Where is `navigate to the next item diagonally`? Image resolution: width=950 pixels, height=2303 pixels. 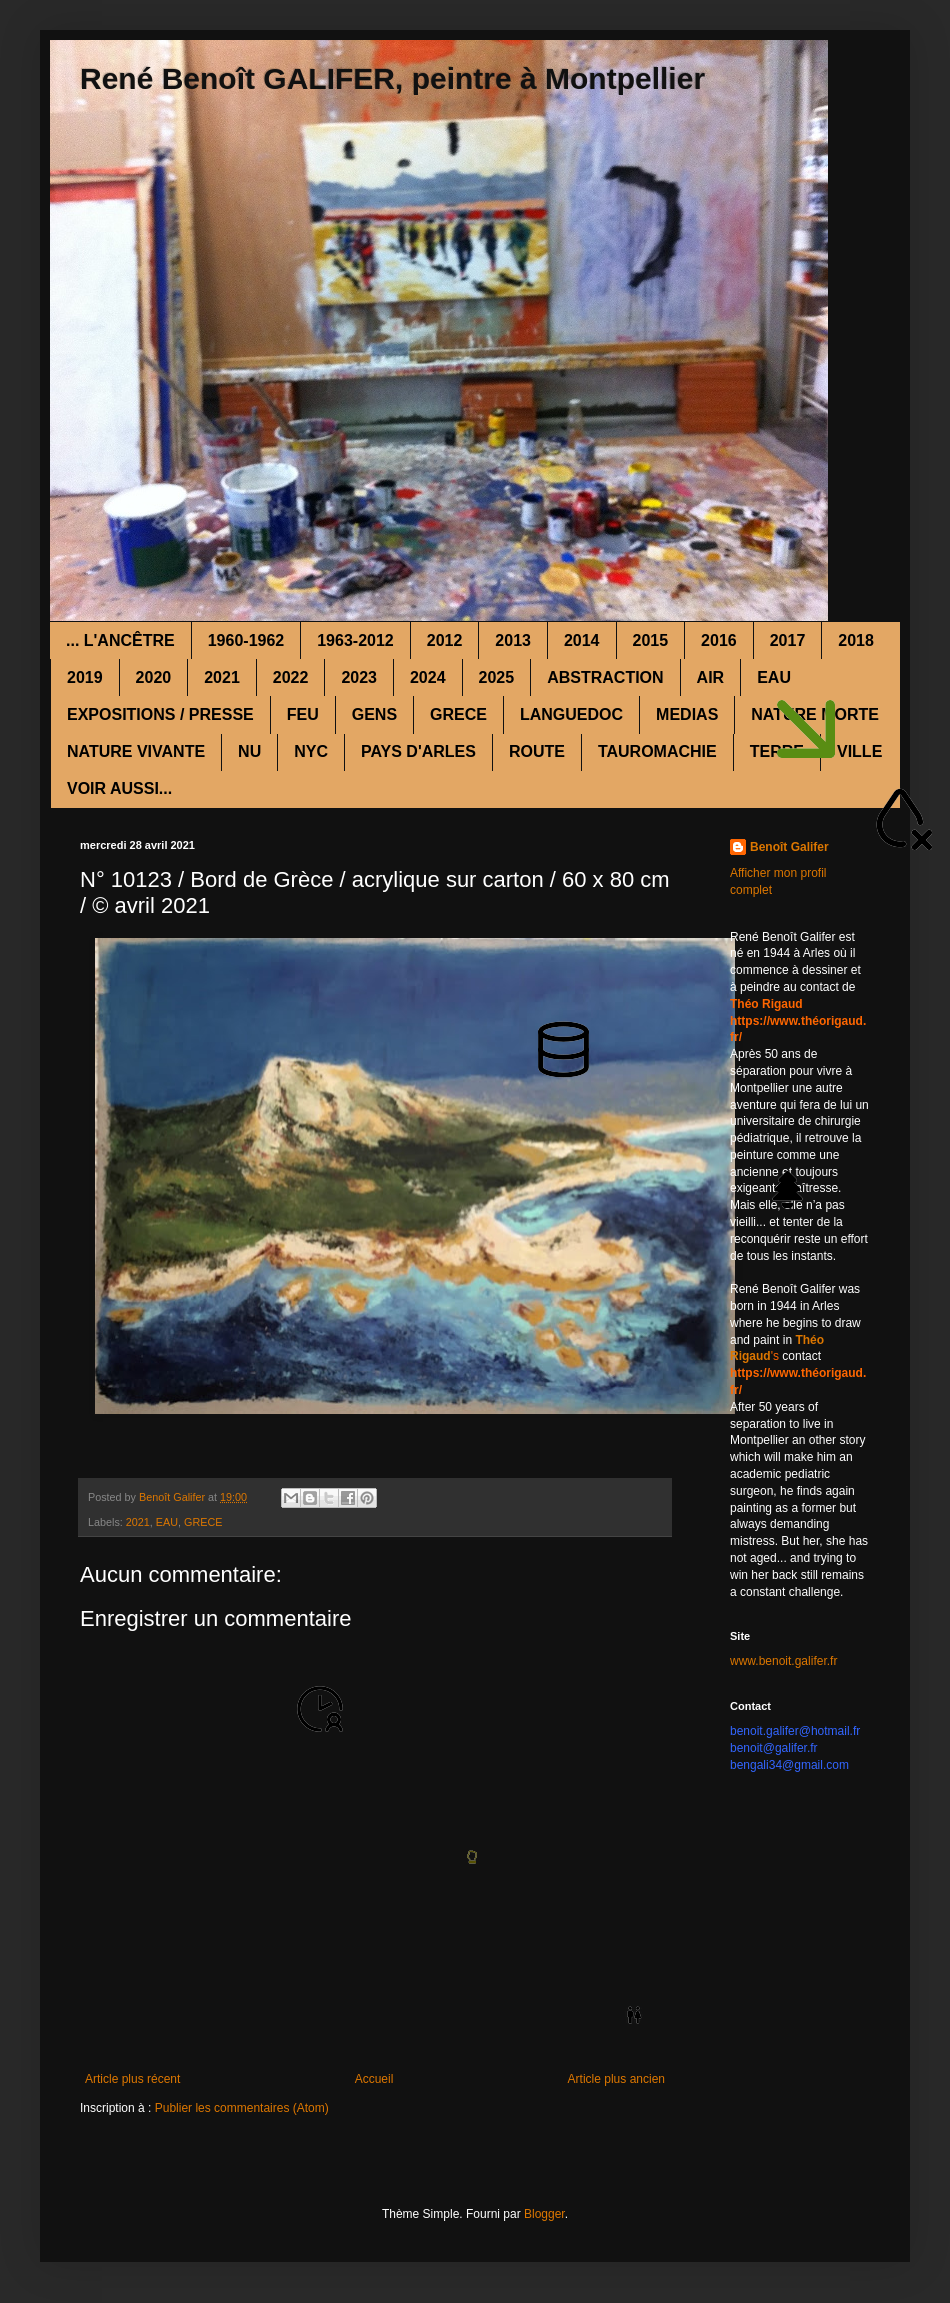 navigate to the next item diagonally is located at coordinates (806, 729).